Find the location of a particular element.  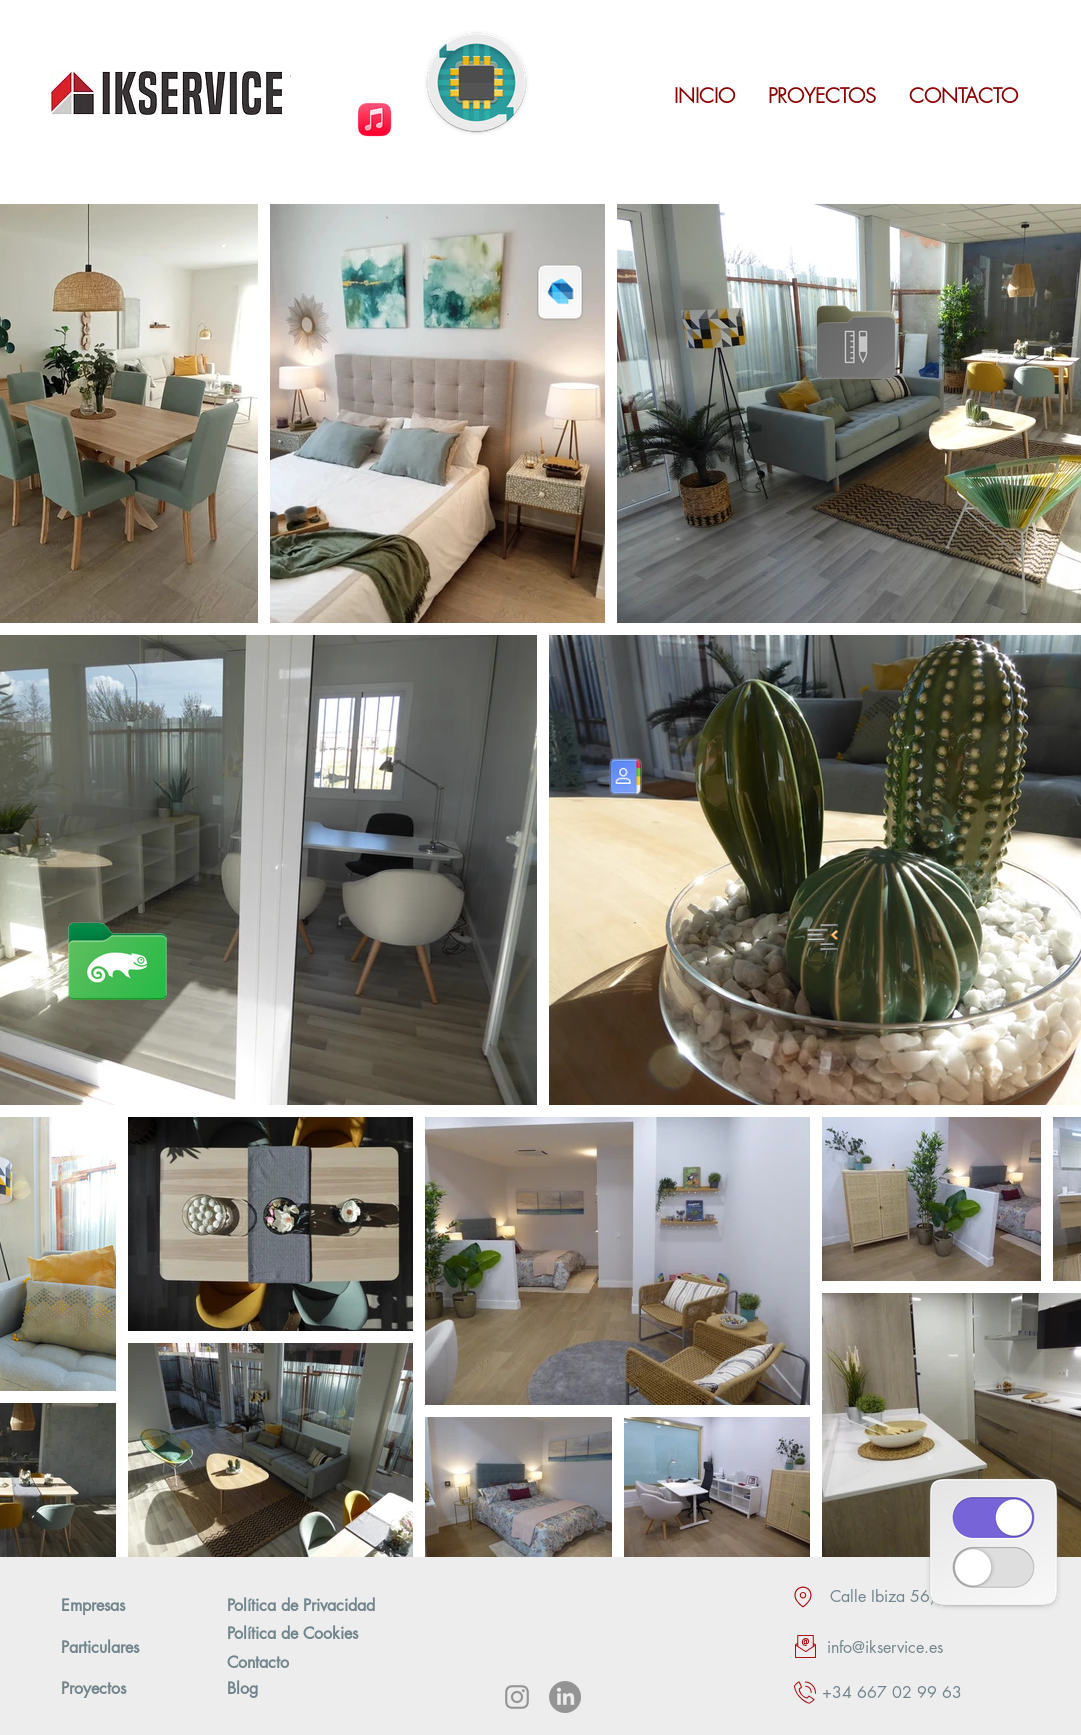

access your templates folder is located at coordinates (856, 342).